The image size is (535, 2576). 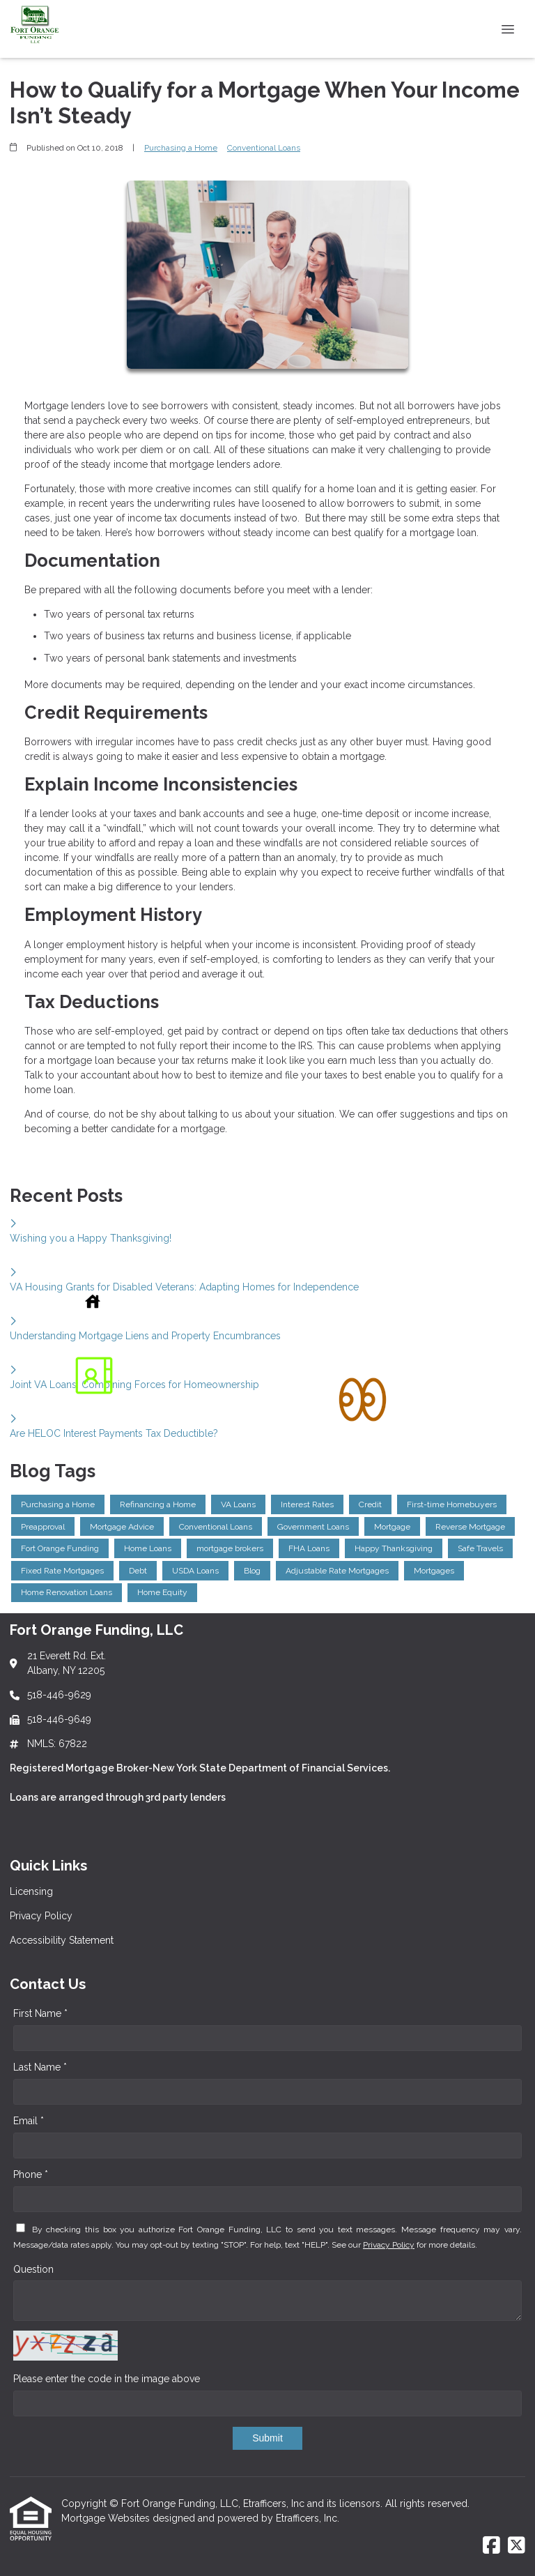 I want to click on open your contacts or address book, so click(x=94, y=1375).